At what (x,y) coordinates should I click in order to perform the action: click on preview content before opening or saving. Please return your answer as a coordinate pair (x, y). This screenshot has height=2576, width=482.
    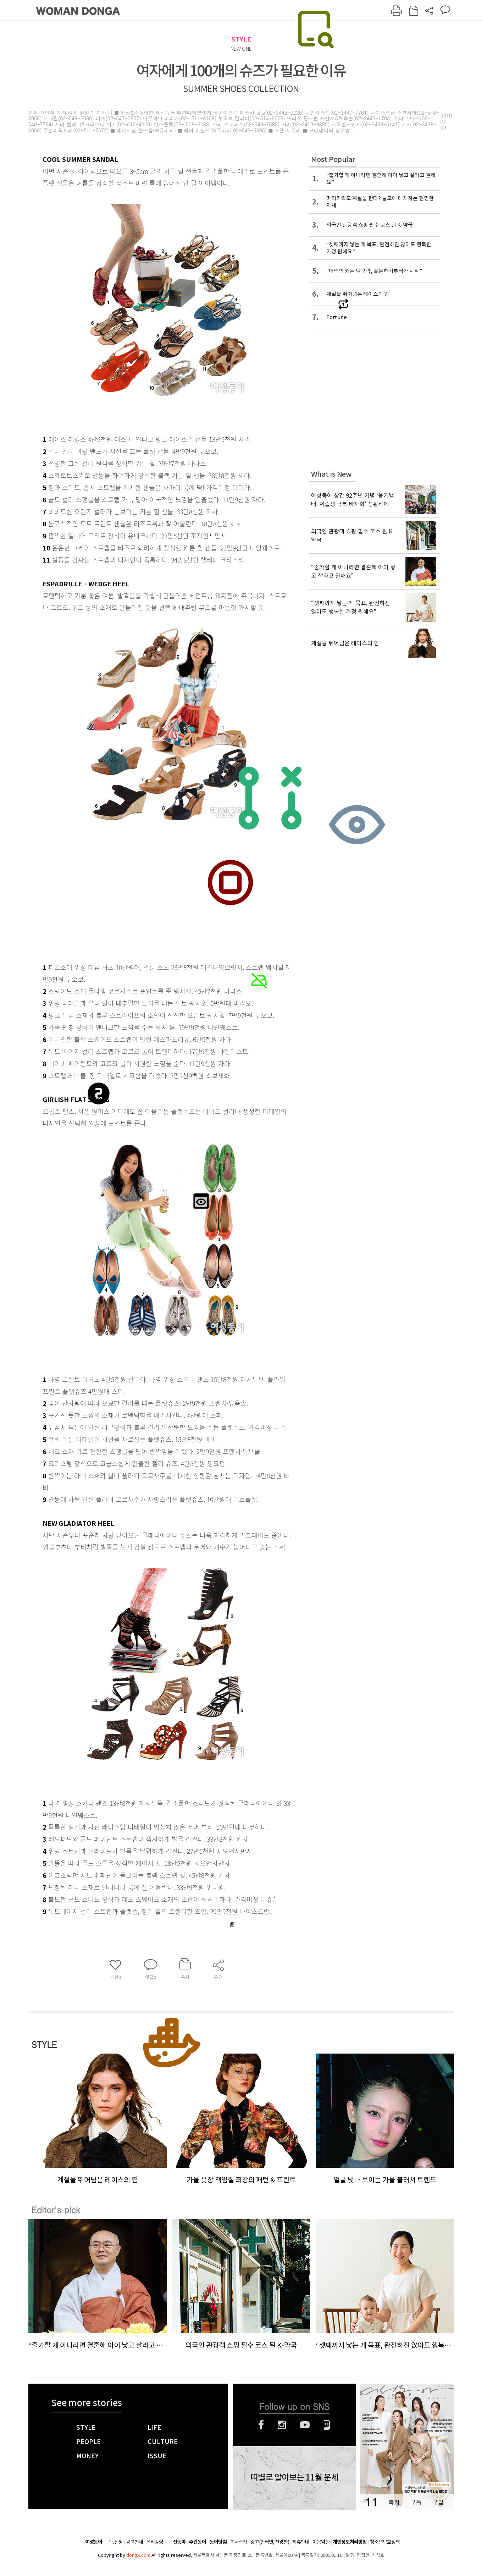
    Looking at the image, I should click on (201, 1201).